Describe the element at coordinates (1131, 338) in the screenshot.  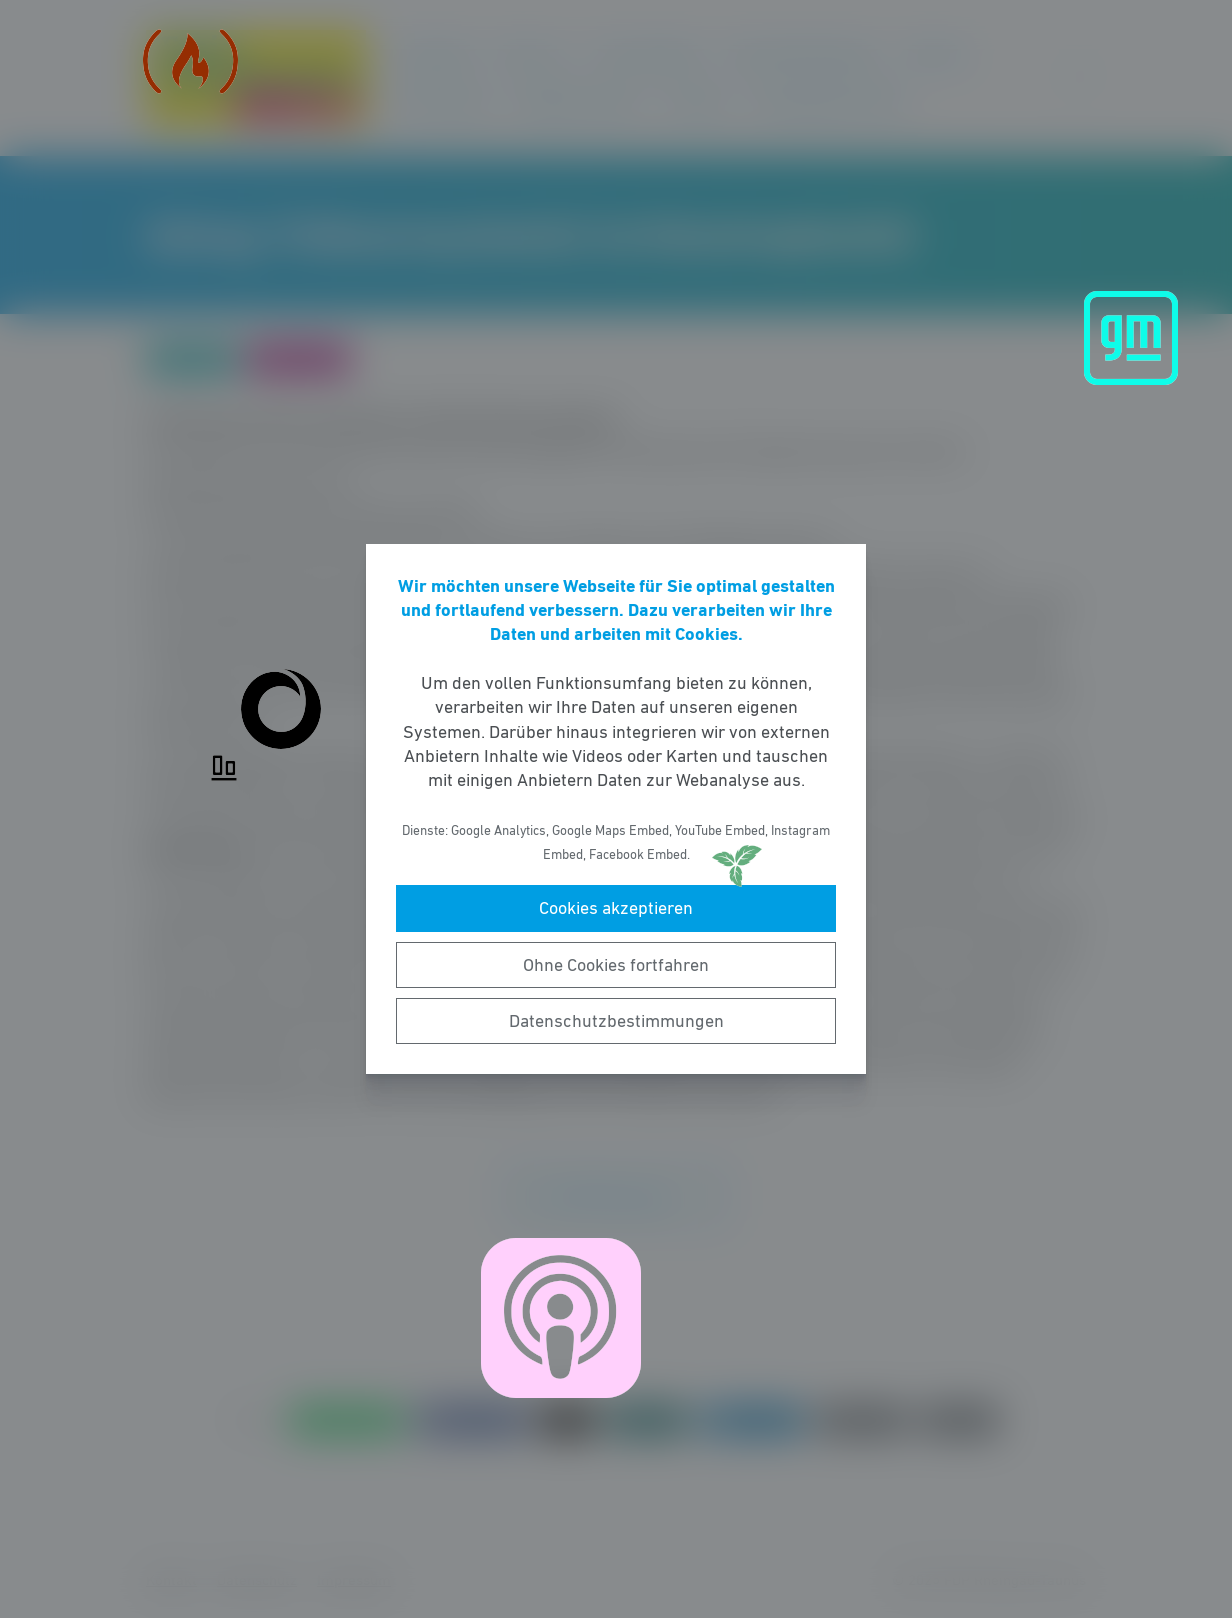
I see `general motors company logo` at that location.